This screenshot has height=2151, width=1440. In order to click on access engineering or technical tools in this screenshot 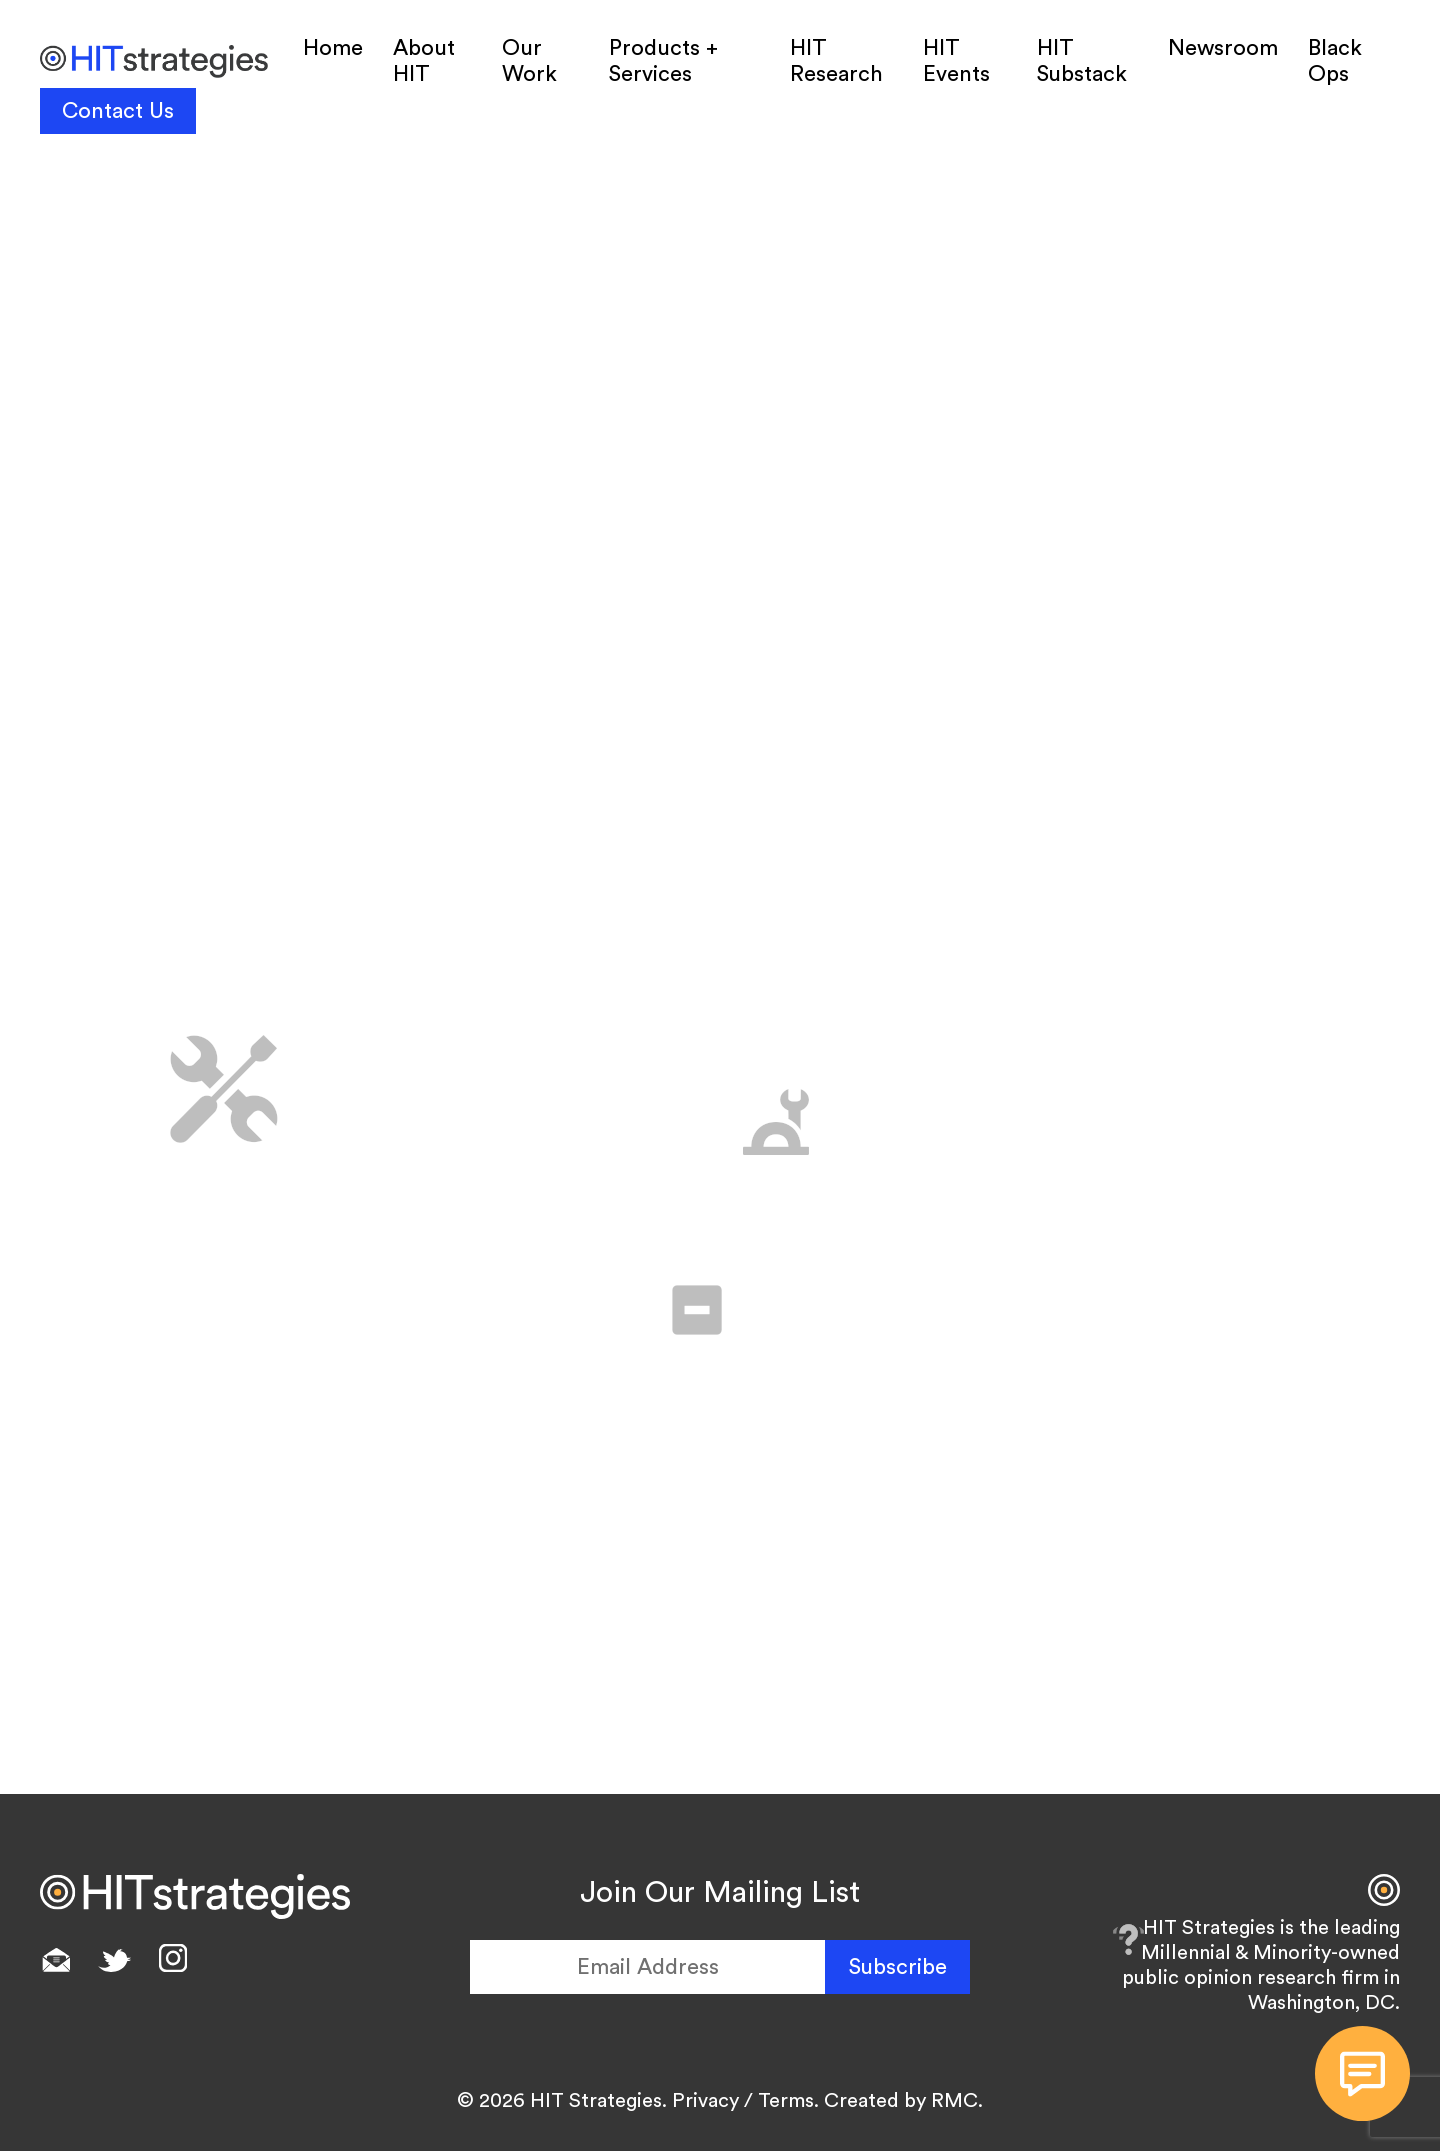, I will do `click(776, 1122)`.